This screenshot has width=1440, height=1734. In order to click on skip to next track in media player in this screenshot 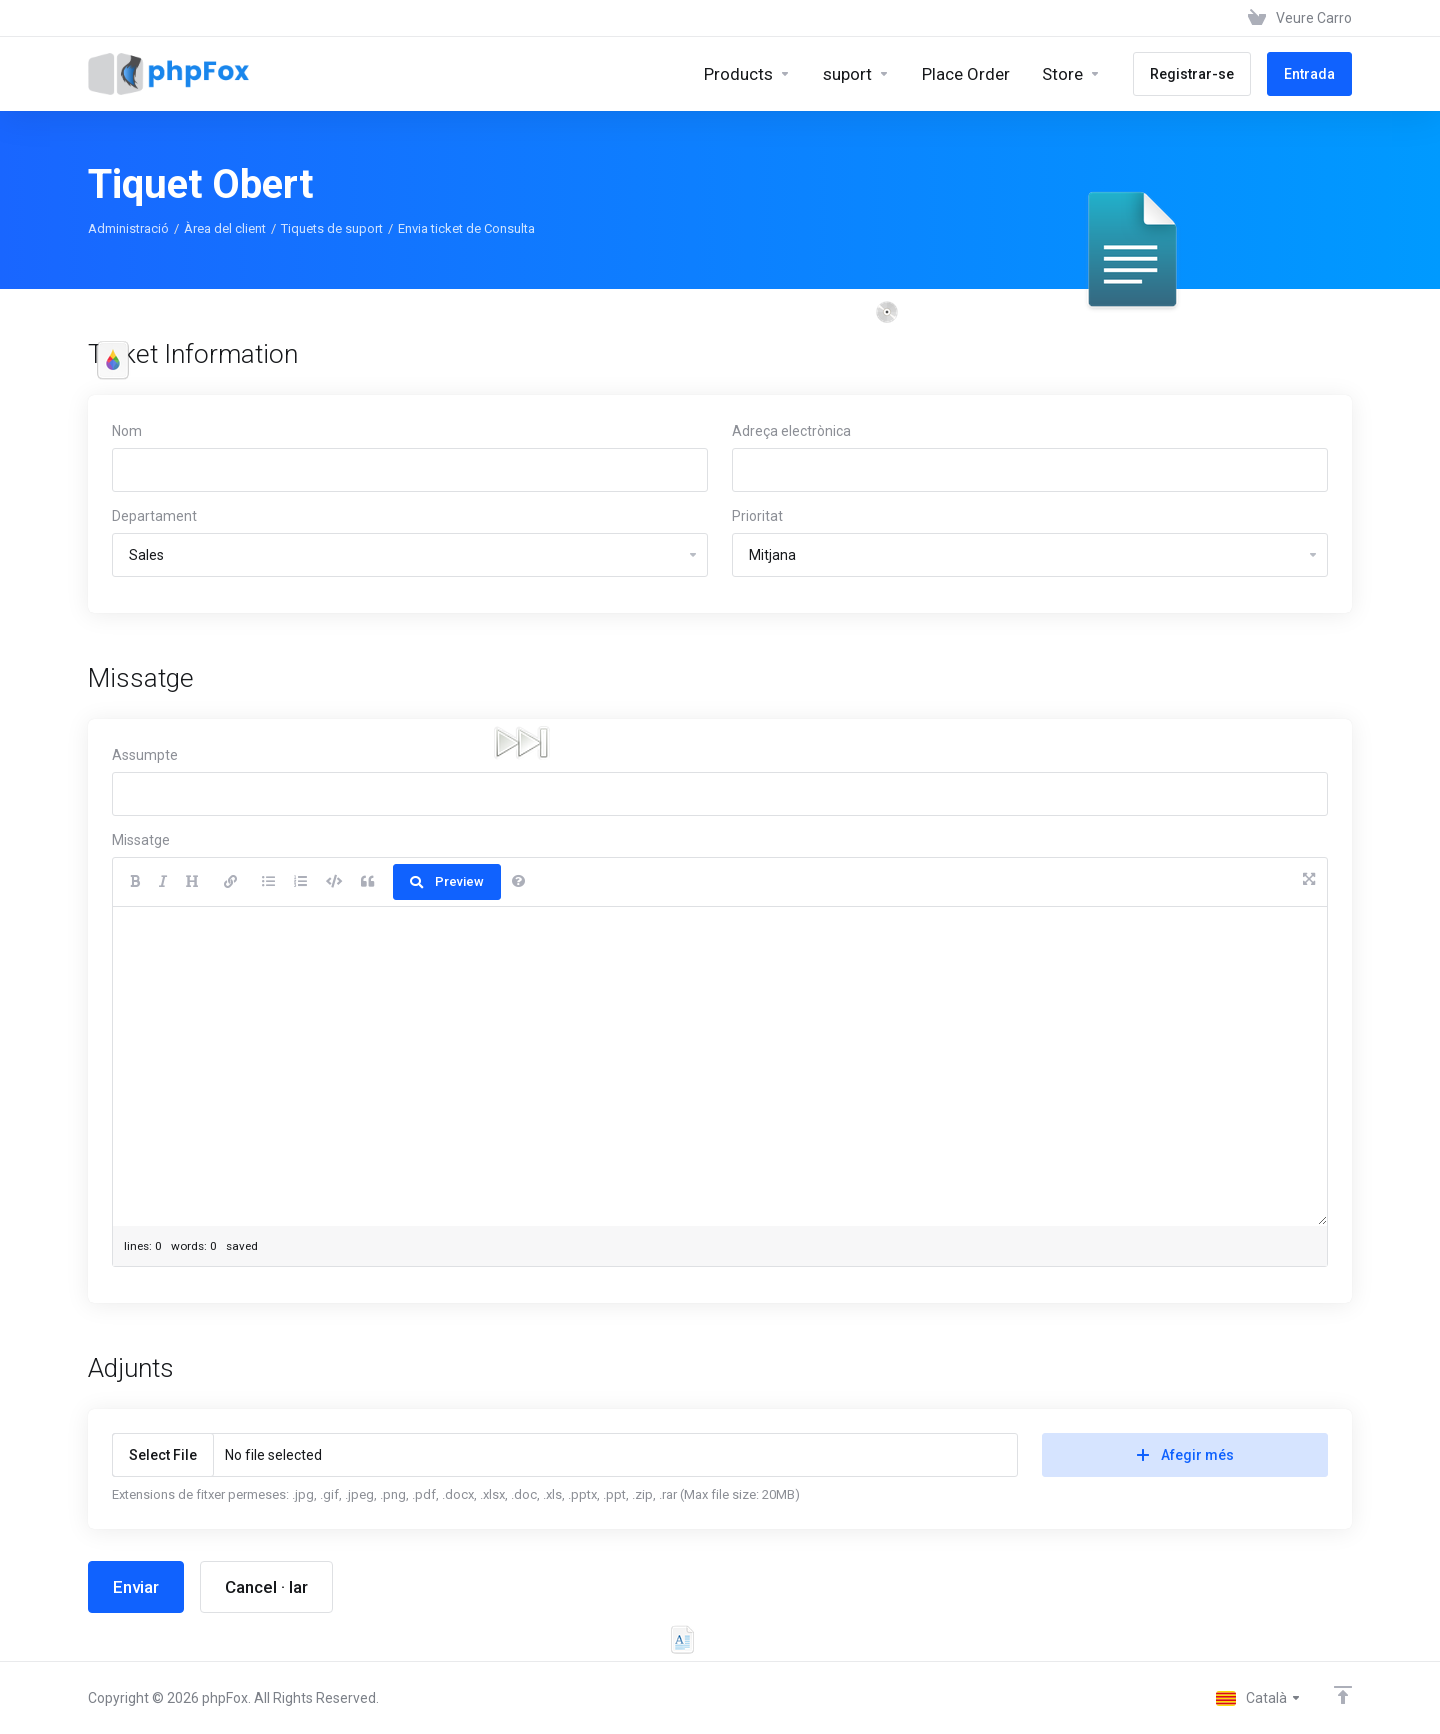, I will do `click(522, 743)`.